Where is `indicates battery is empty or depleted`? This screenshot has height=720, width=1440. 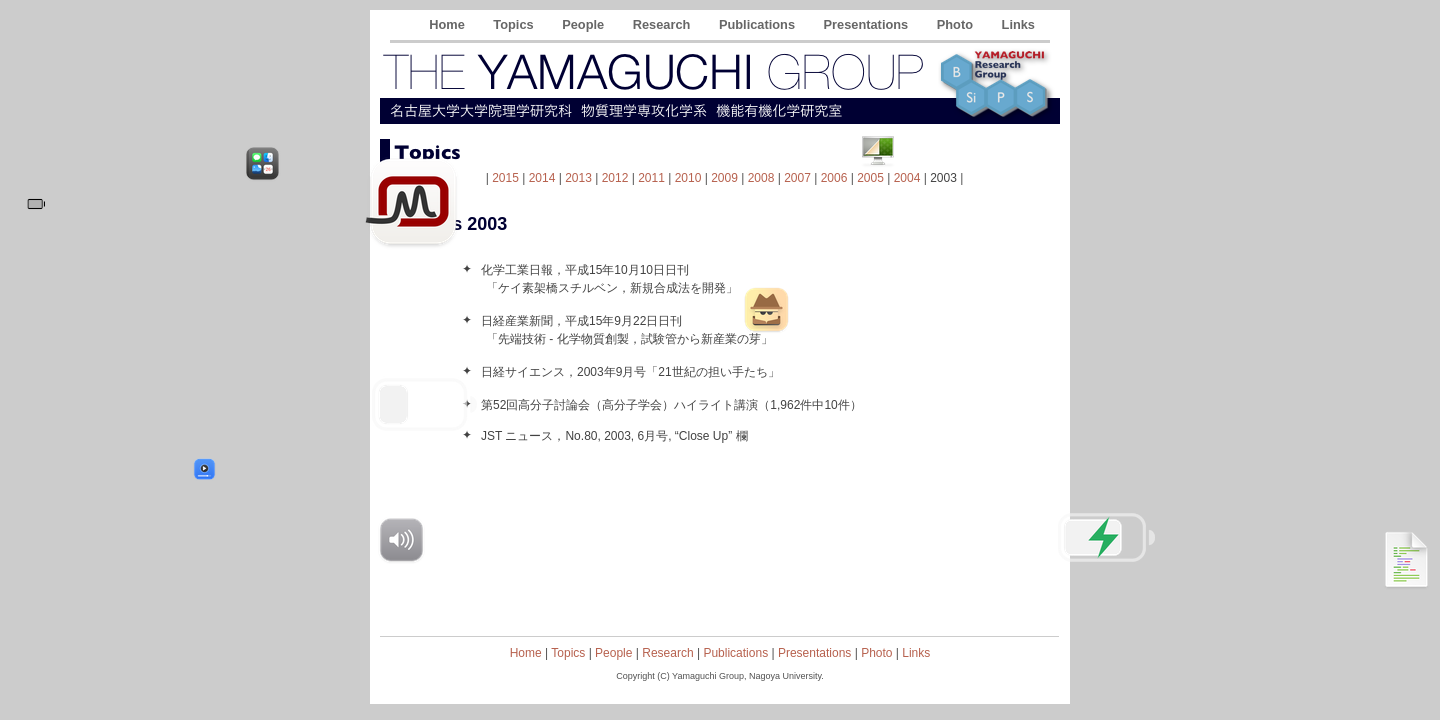 indicates battery is empty or depleted is located at coordinates (36, 204).